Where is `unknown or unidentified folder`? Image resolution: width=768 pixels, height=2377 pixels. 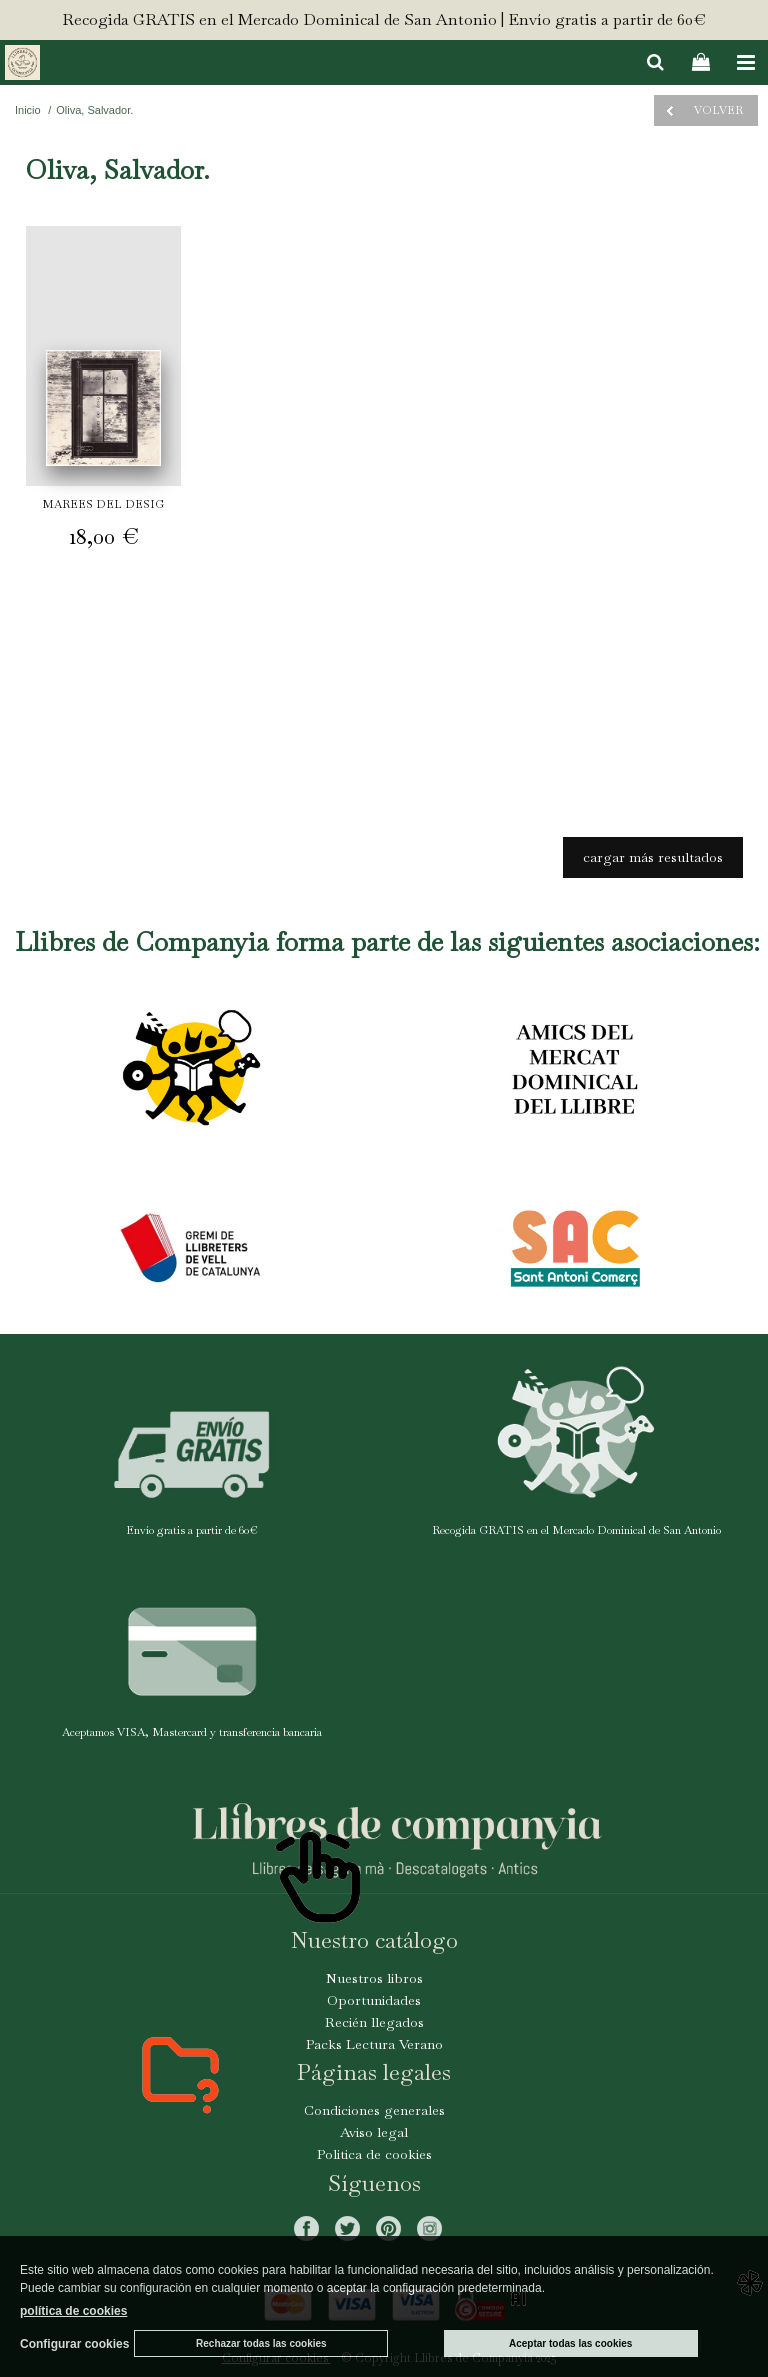
unknown or unidentified folder is located at coordinates (180, 2071).